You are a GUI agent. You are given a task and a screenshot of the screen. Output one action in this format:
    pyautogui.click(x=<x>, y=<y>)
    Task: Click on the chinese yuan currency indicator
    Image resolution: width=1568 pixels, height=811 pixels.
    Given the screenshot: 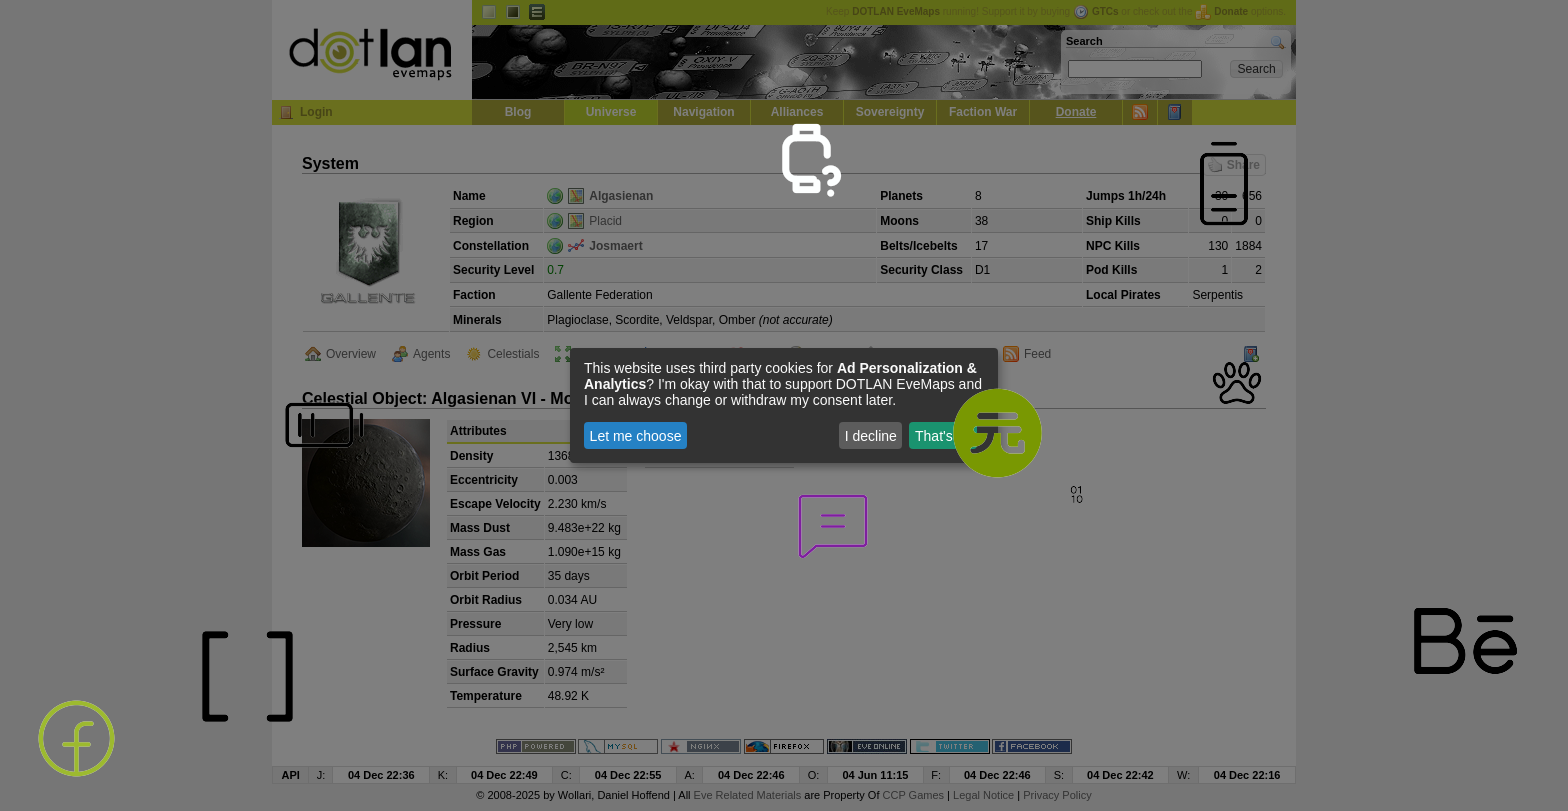 What is the action you would take?
    pyautogui.click(x=997, y=436)
    